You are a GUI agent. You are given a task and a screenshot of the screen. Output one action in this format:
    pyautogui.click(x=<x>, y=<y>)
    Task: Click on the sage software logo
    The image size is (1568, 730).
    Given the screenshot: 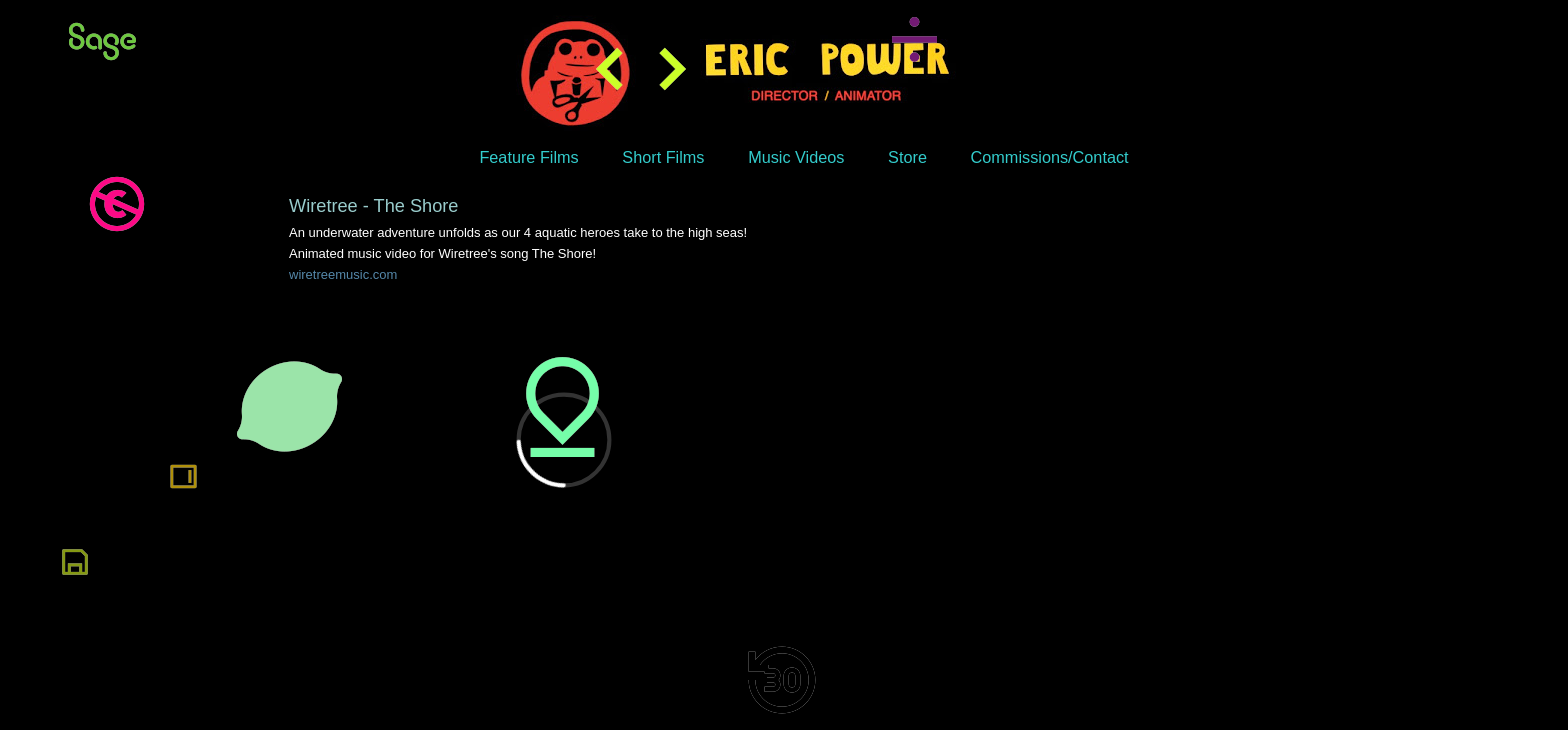 What is the action you would take?
    pyautogui.click(x=102, y=41)
    